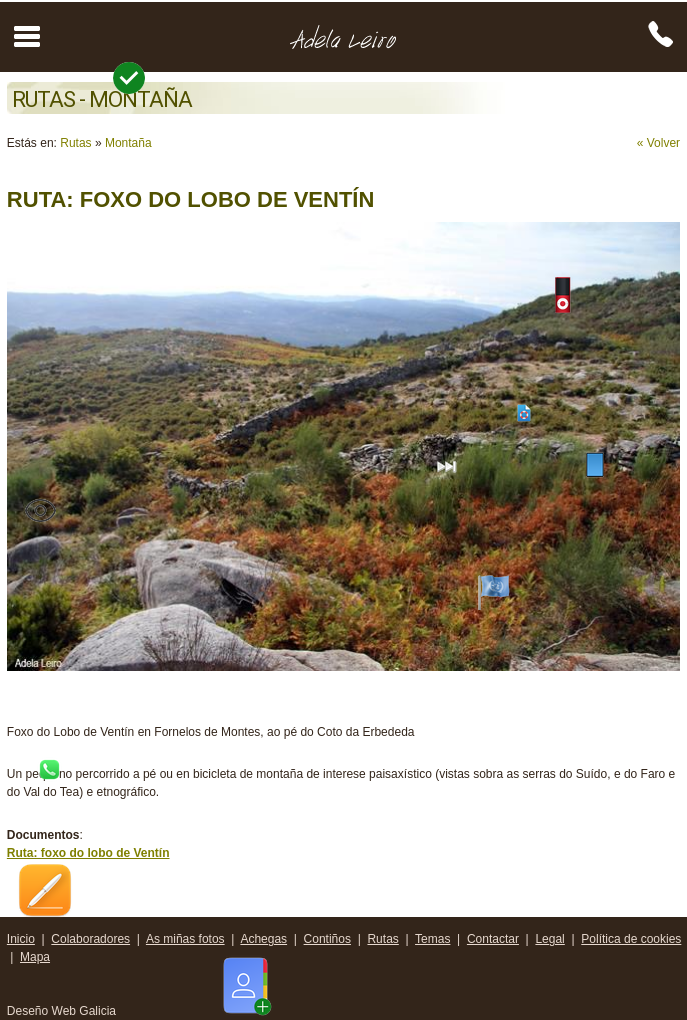 The image size is (687, 1020). What do you see at coordinates (524, 413) in the screenshot?
I see `a compiled html help file (.chm)` at bounding box center [524, 413].